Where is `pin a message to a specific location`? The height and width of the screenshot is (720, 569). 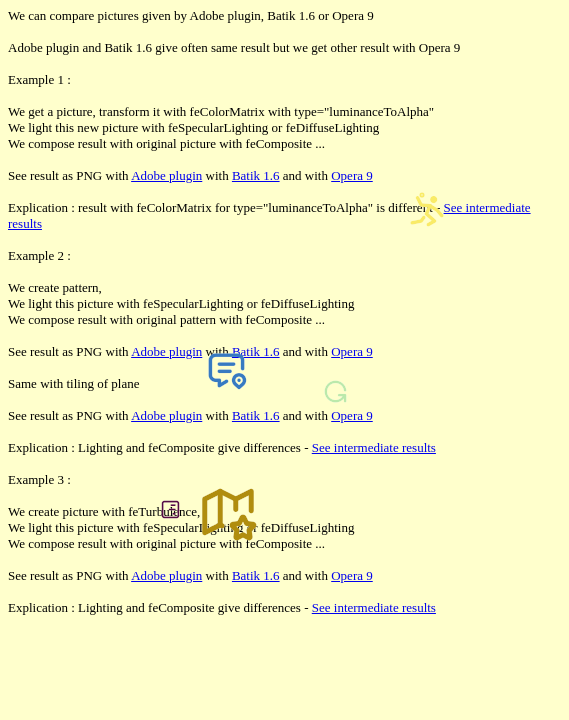 pin a message to a specific location is located at coordinates (226, 369).